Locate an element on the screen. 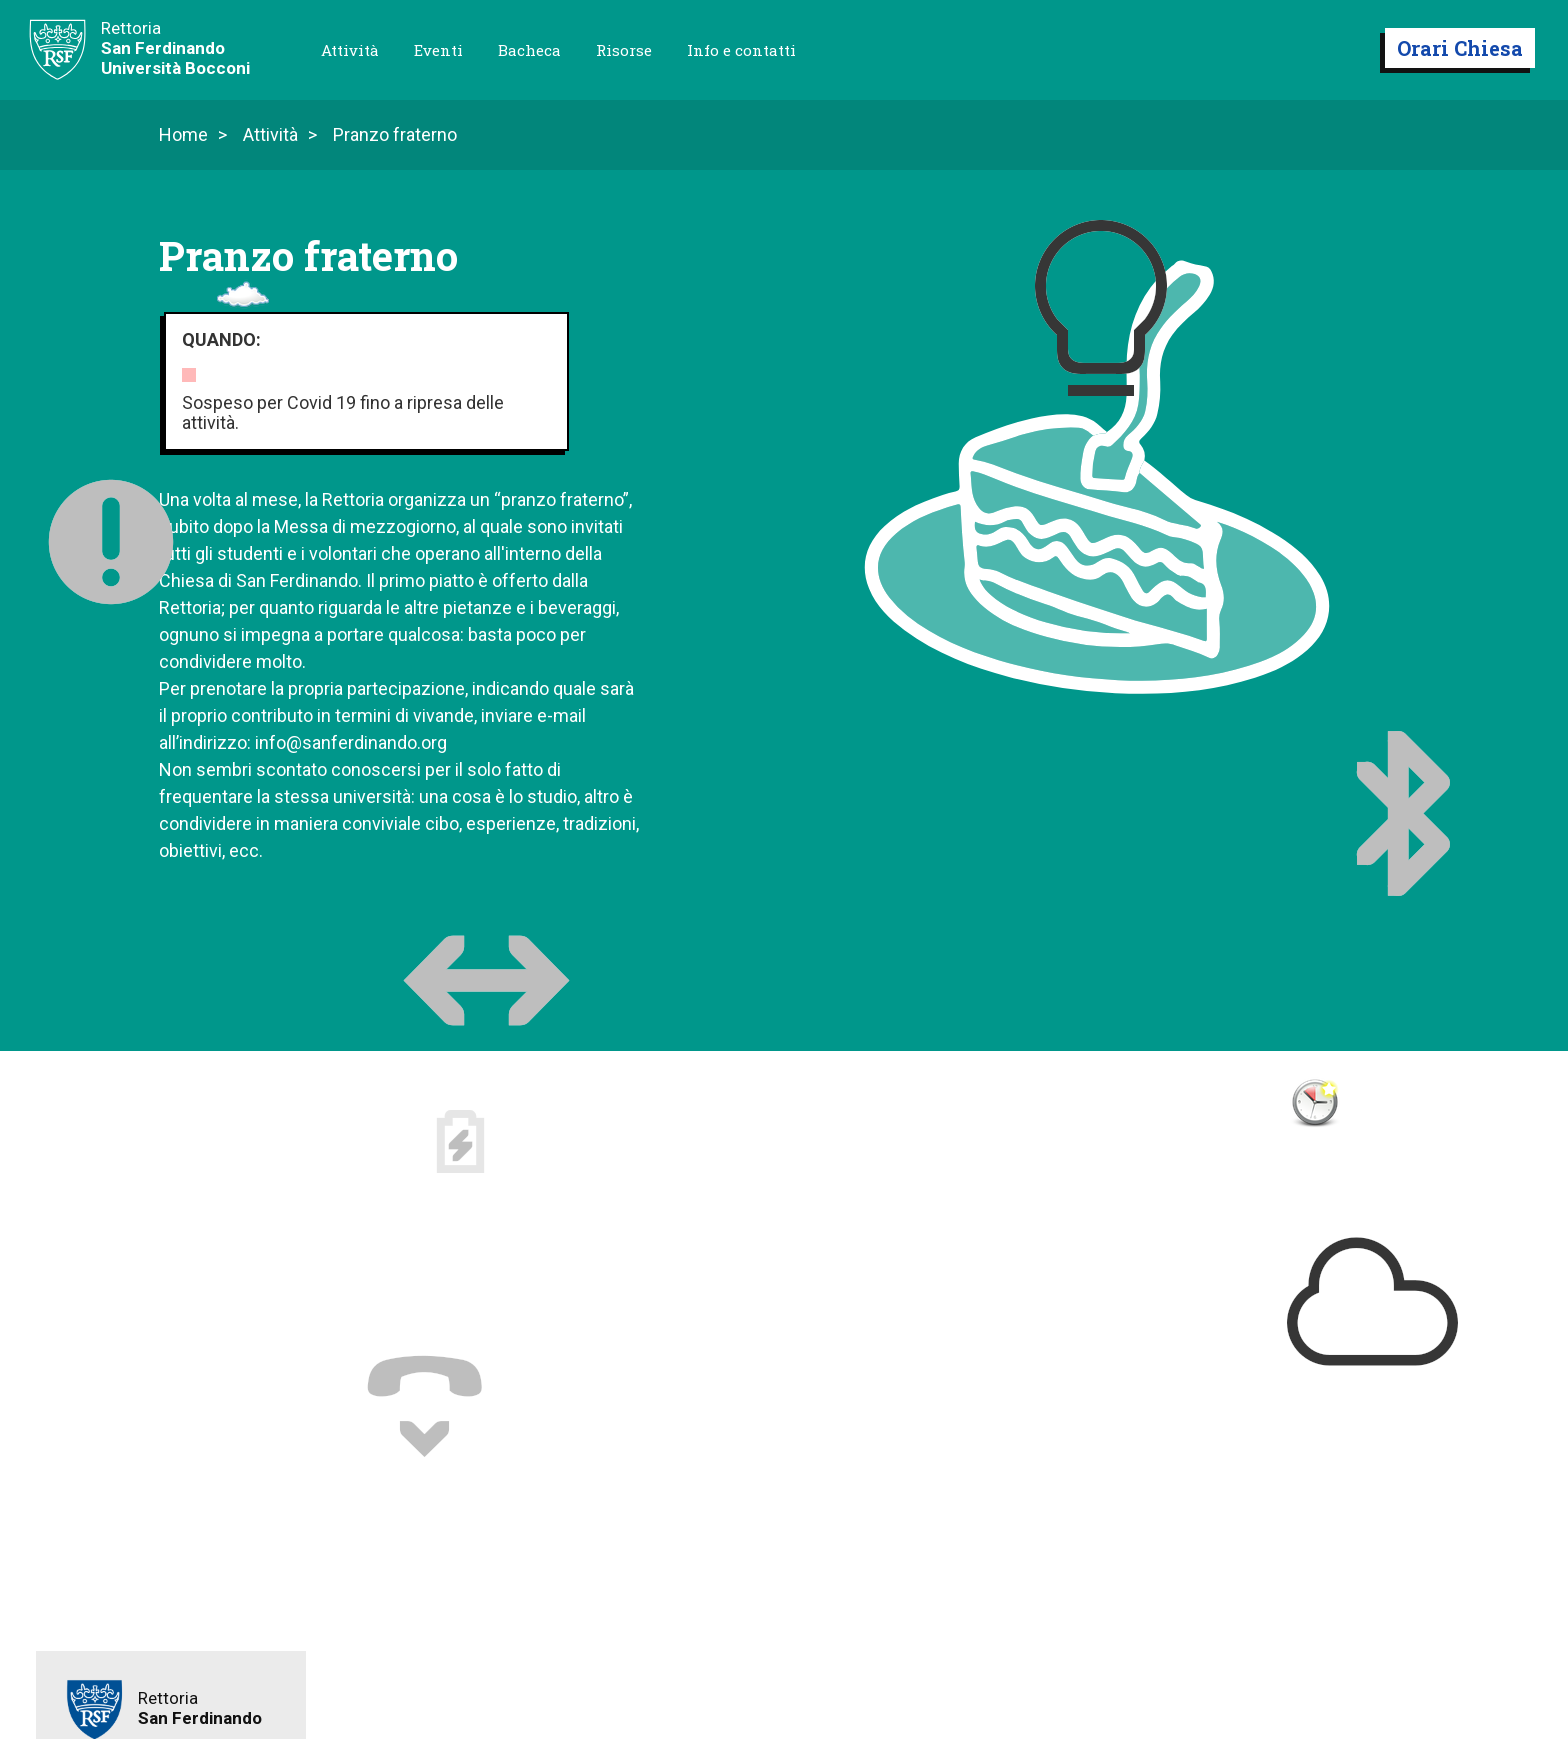 The height and width of the screenshot is (1739, 1568). end or hang up a call is located at coordinates (424, 1396).